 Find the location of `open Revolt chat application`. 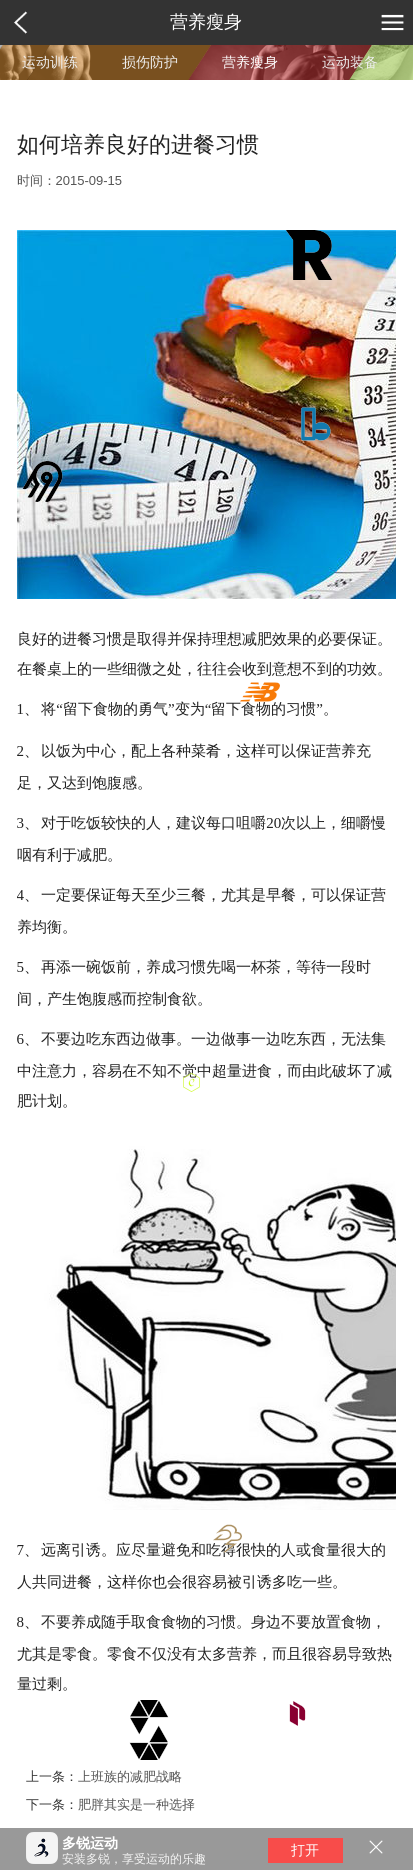

open Revolt chat application is located at coordinates (309, 255).